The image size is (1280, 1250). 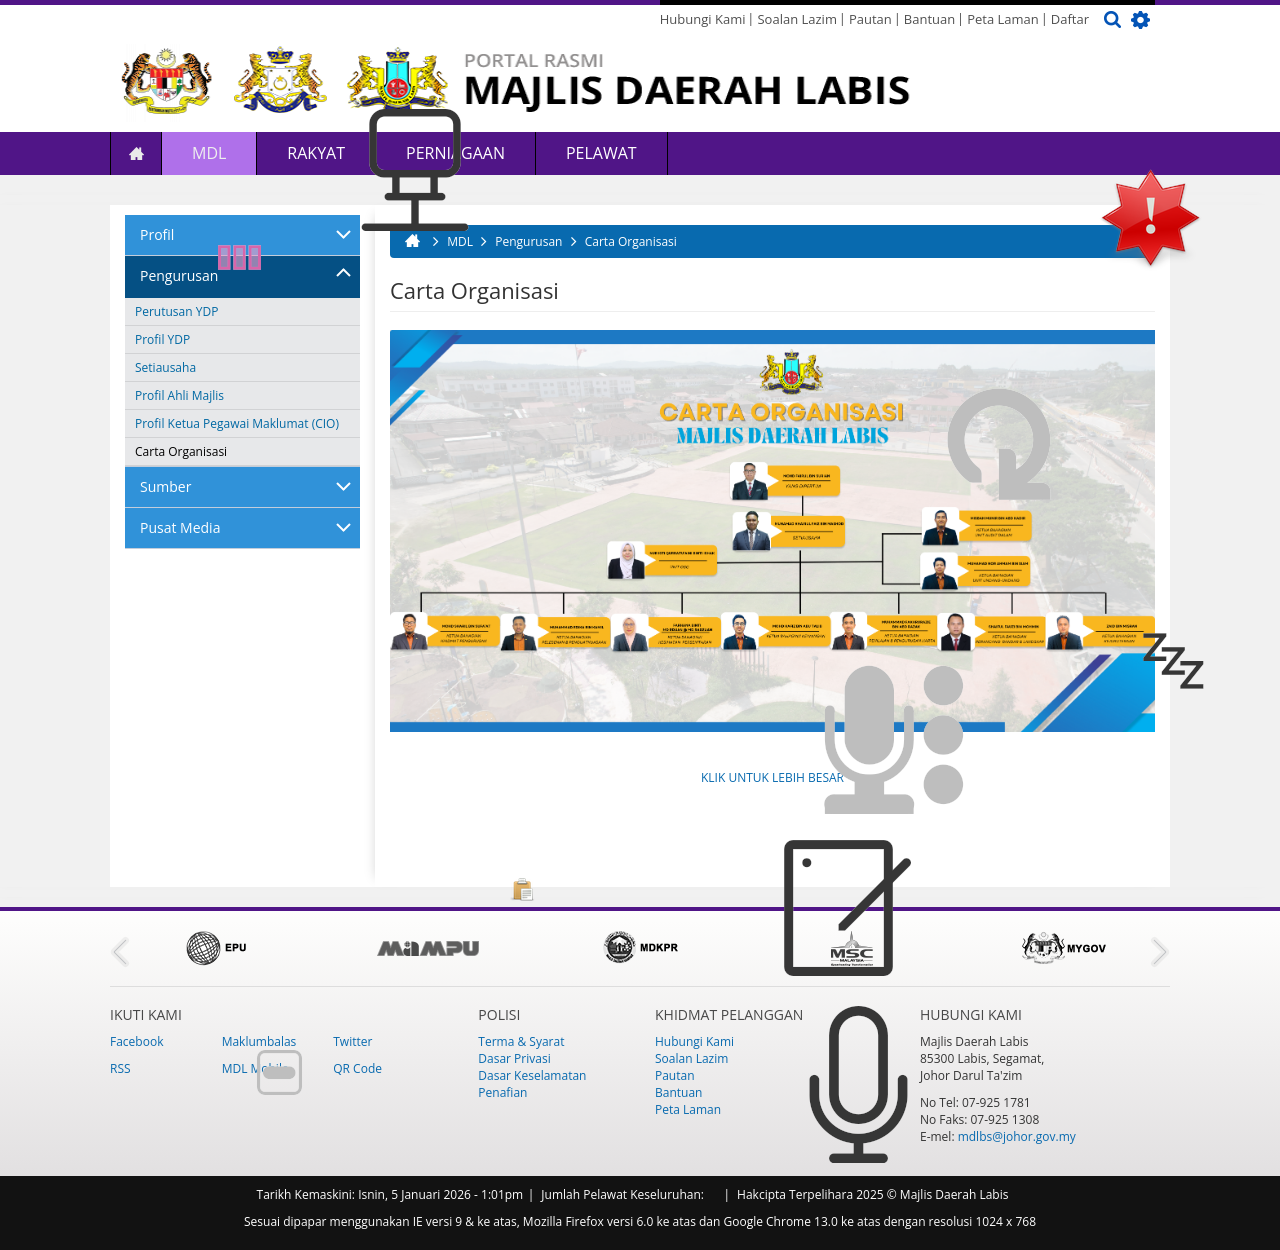 What do you see at coordinates (838, 903) in the screenshot?
I see `indicates a connected PDA or tablet device` at bounding box center [838, 903].